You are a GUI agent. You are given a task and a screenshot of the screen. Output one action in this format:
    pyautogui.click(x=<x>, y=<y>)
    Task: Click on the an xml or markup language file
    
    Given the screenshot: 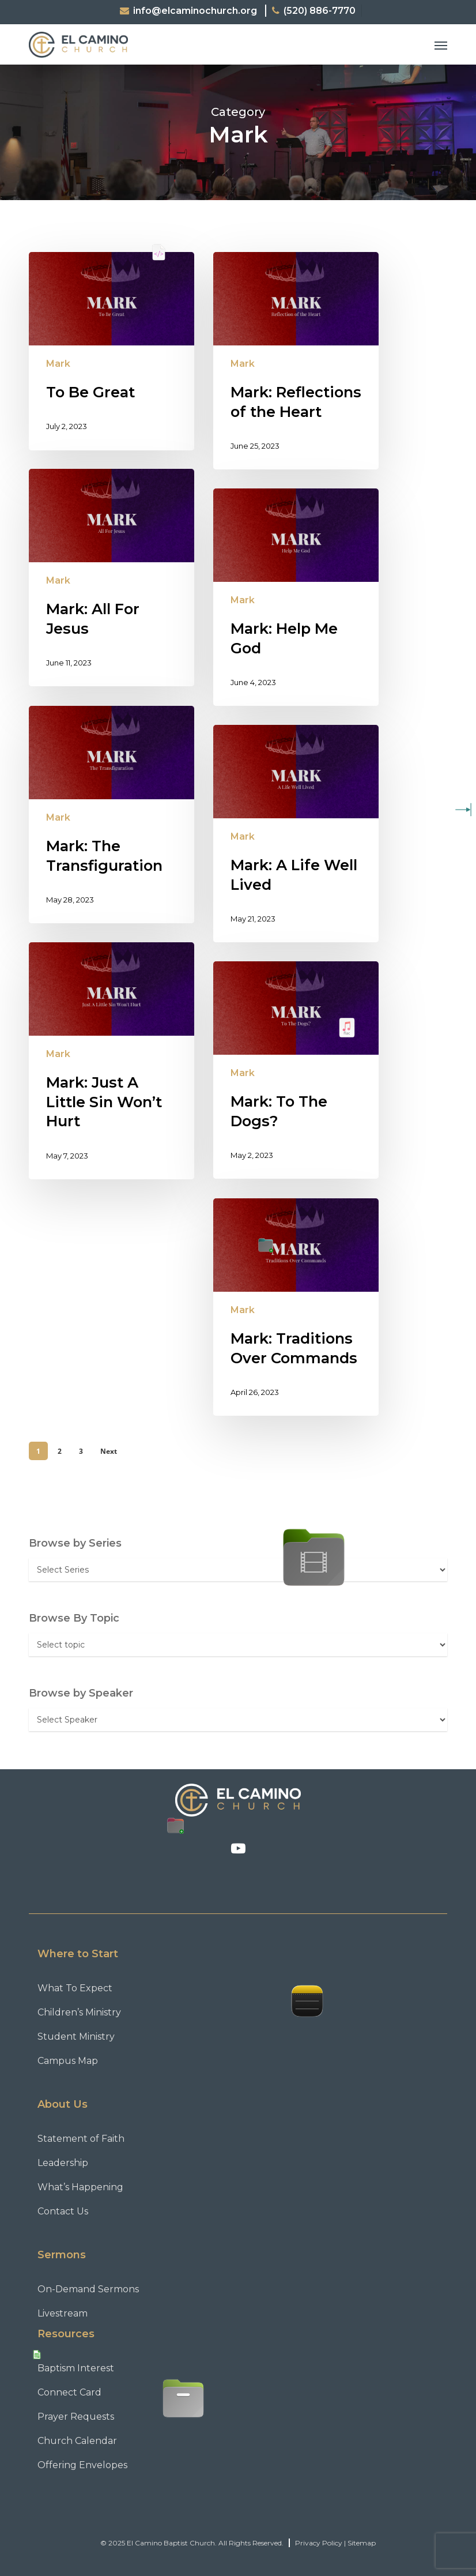 What is the action you would take?
    pyautogui.click(x=158, y=252)
    